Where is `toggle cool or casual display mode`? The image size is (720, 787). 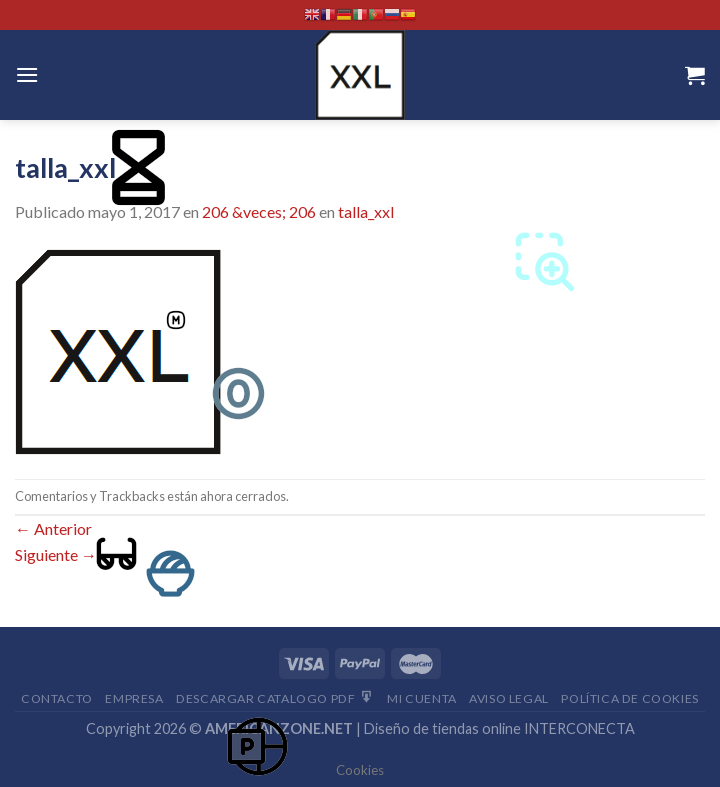 toggle cool or casual display mode is located at coordinates (116, 554).